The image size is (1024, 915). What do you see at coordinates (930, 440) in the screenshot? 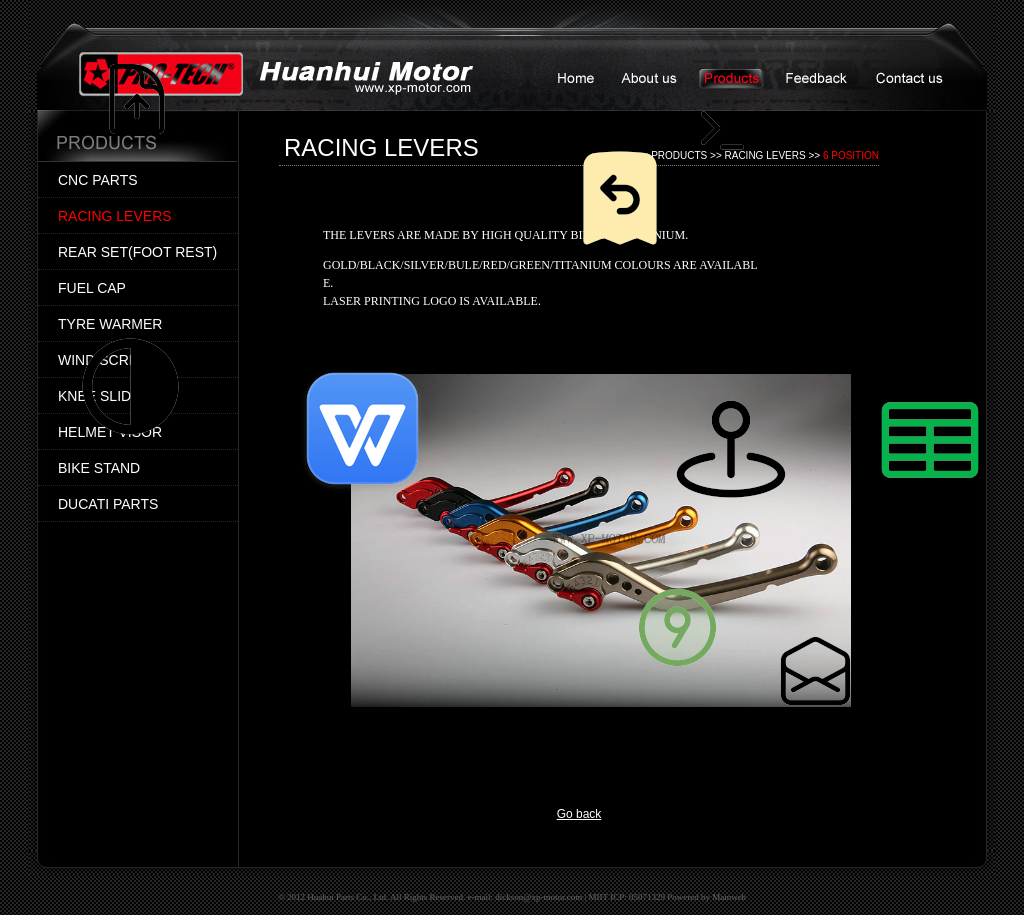
I see `view data in table format` at bounding box center [930, 440].